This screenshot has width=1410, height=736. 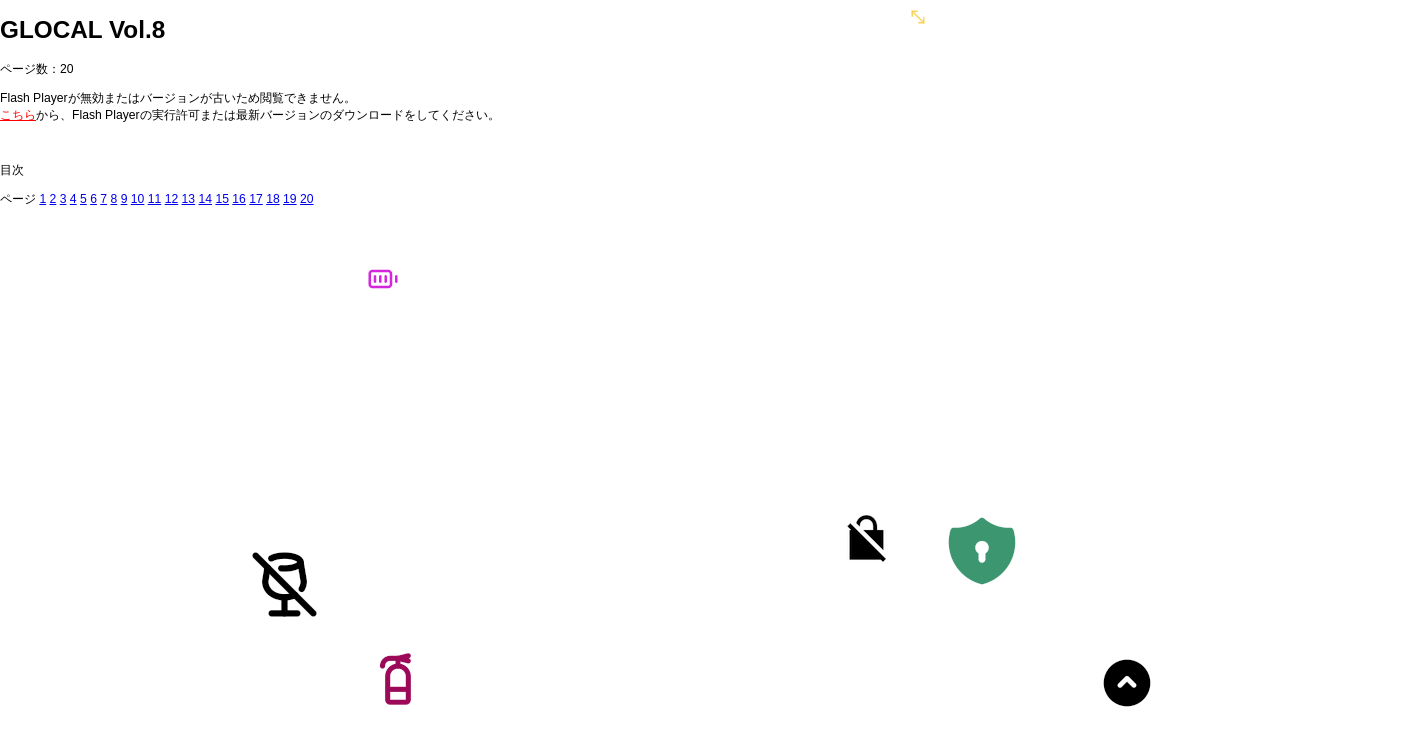 What do you see at coordinates (284, 584) in the screenshot?
I see `indicates no drinks allowed` at bounding box center [284, 584].